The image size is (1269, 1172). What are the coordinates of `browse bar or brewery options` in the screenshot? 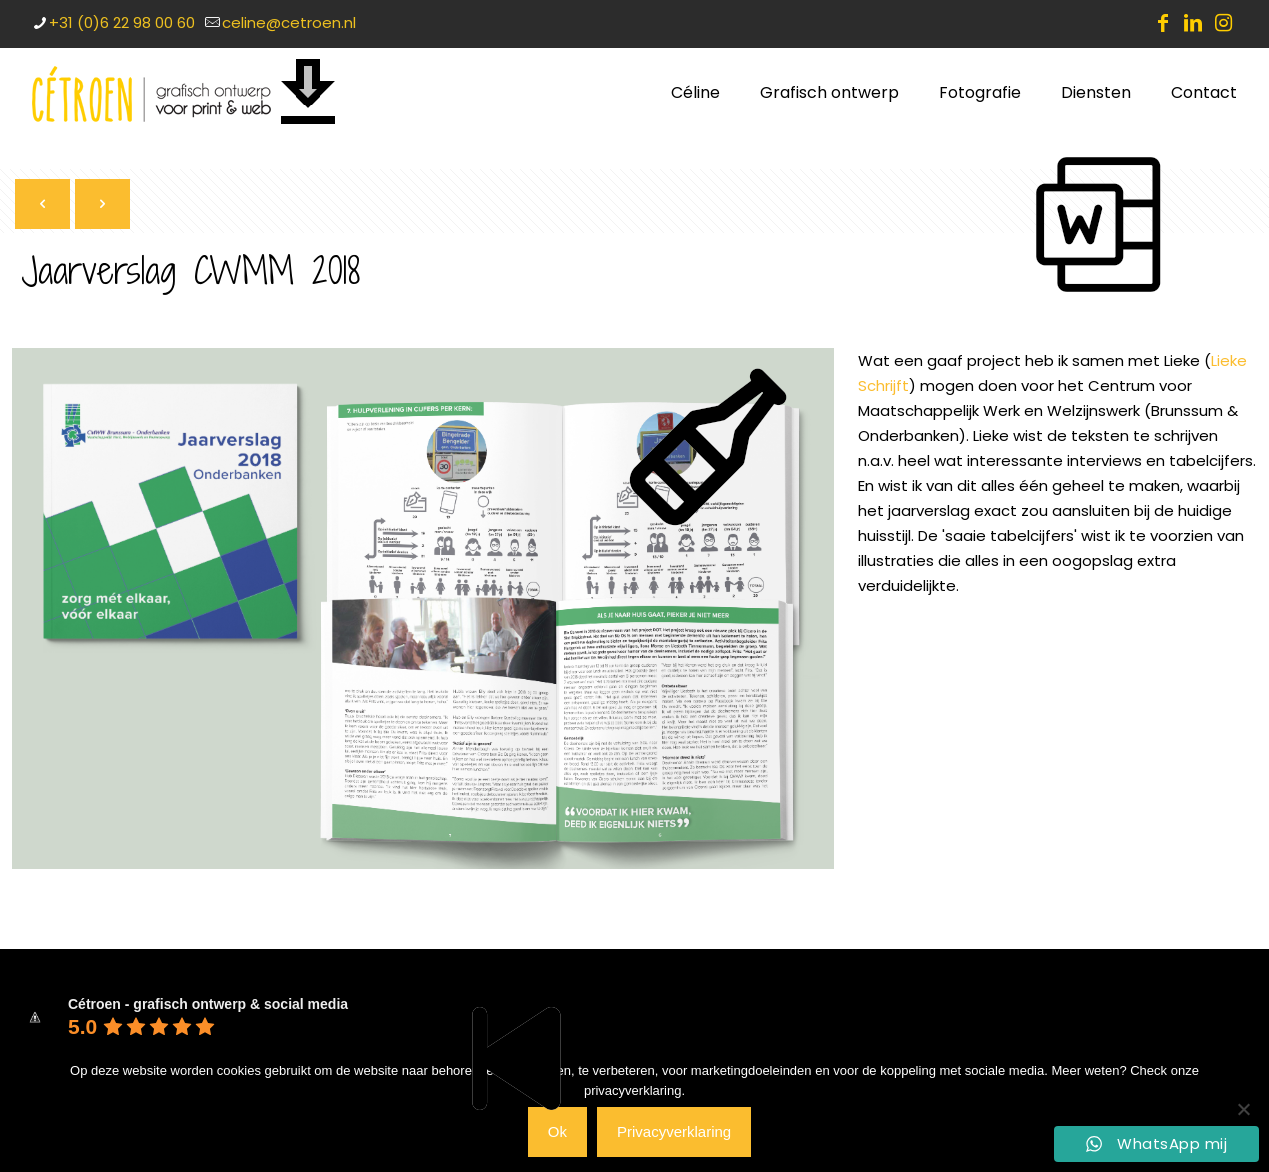 It's located at (705, 449).